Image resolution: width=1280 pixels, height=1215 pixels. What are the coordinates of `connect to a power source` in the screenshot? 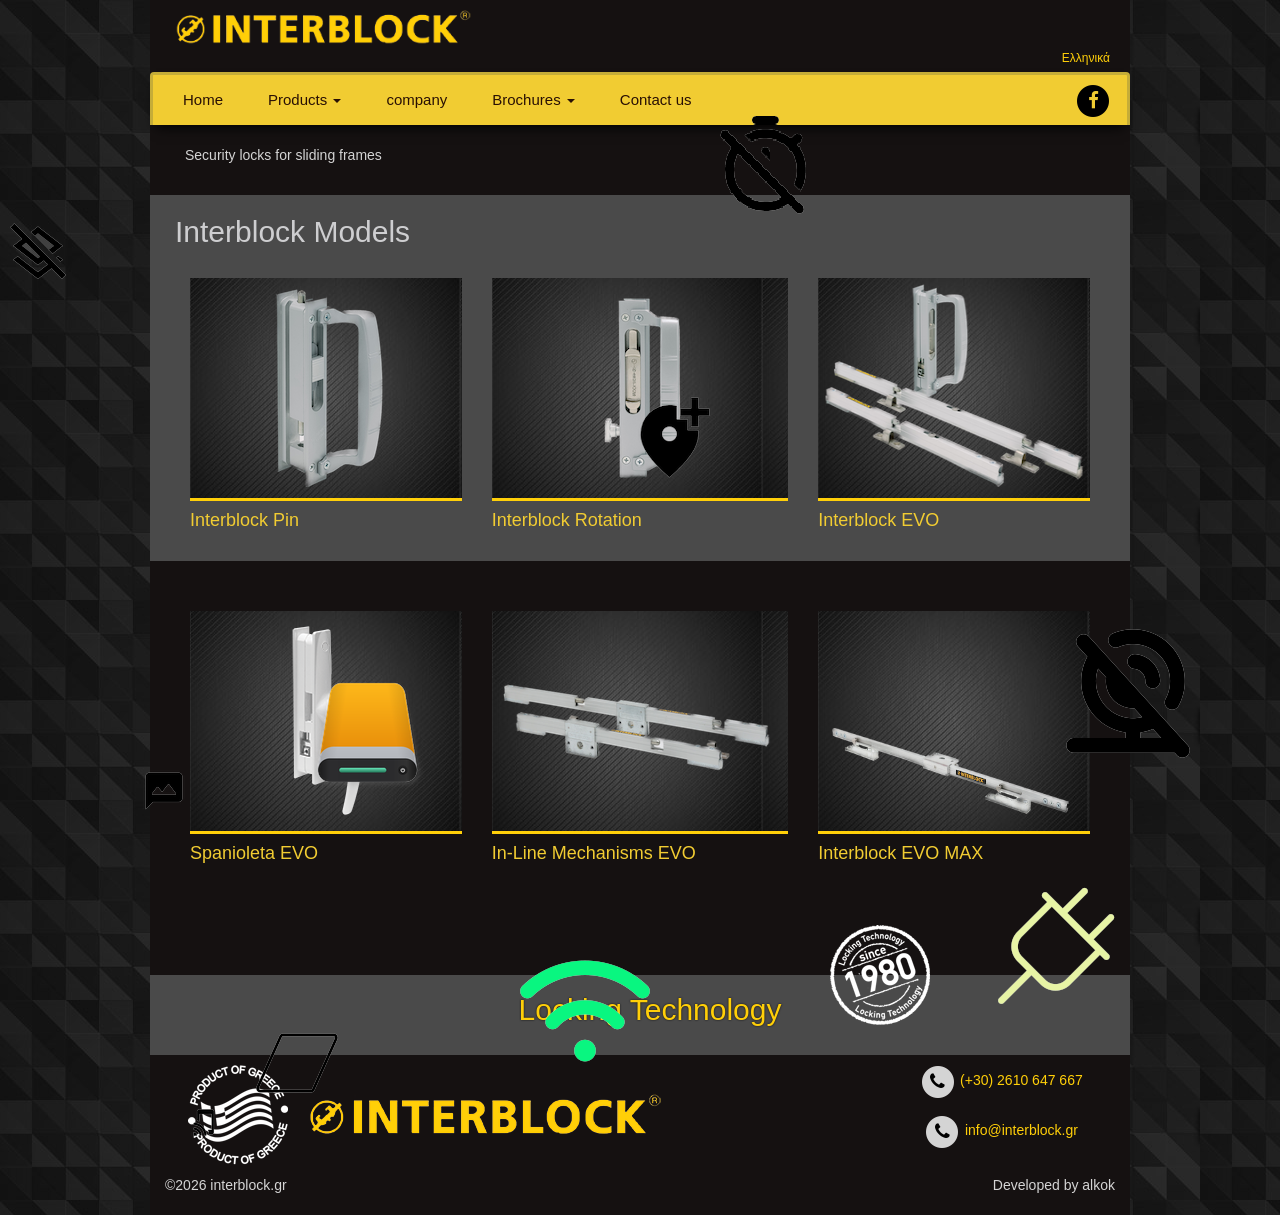 It's located at (1054, 948).